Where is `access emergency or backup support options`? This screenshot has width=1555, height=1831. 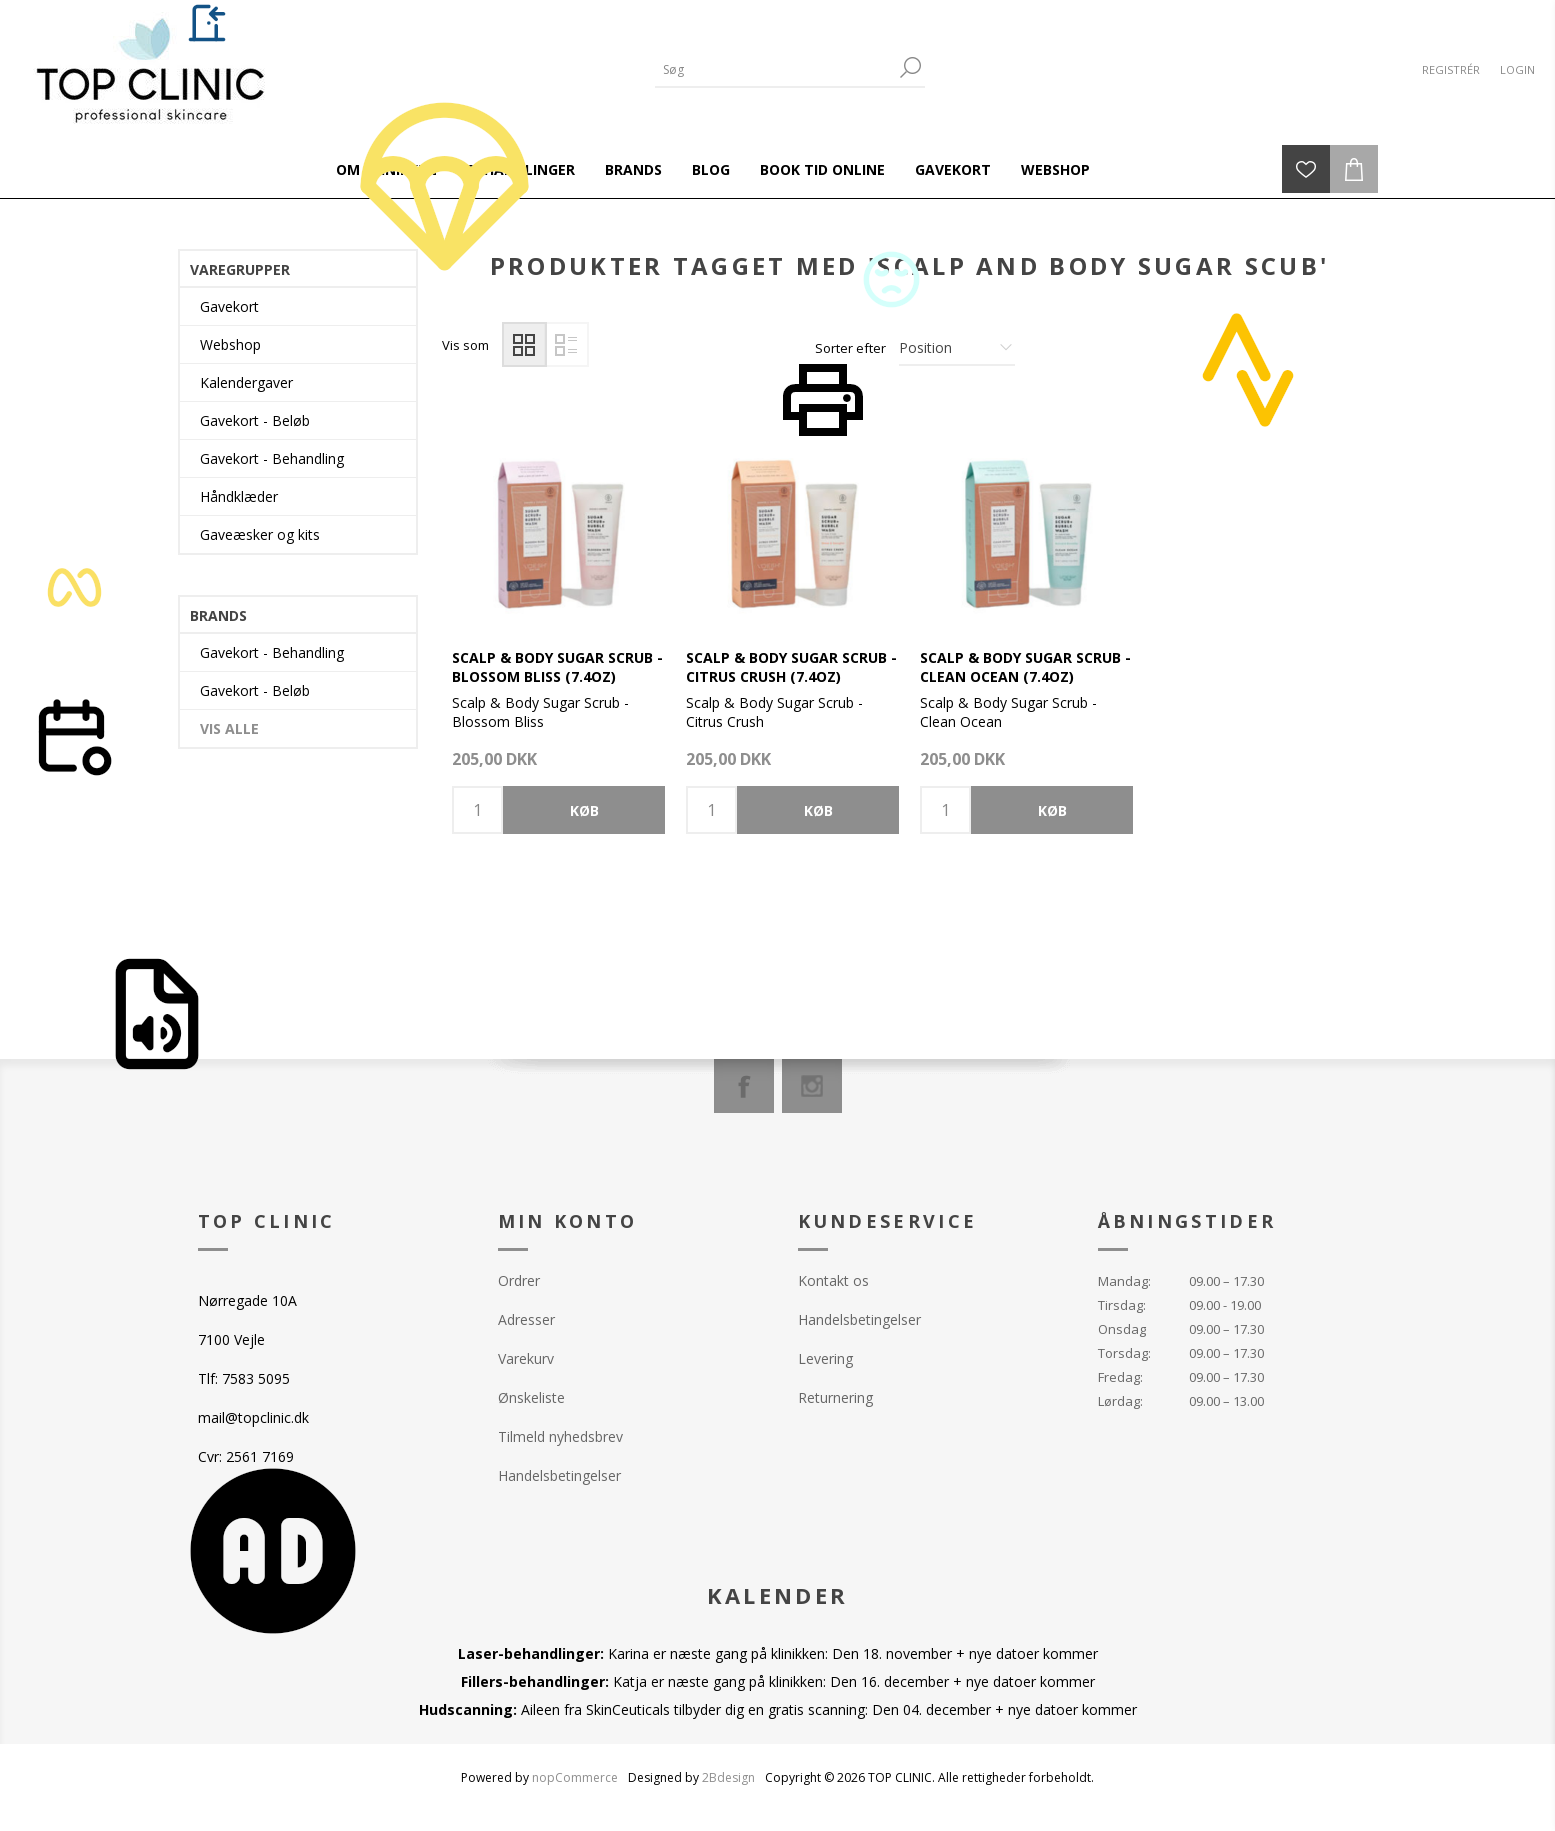 access emergency or backup support options is located at coordinates (444, 186).